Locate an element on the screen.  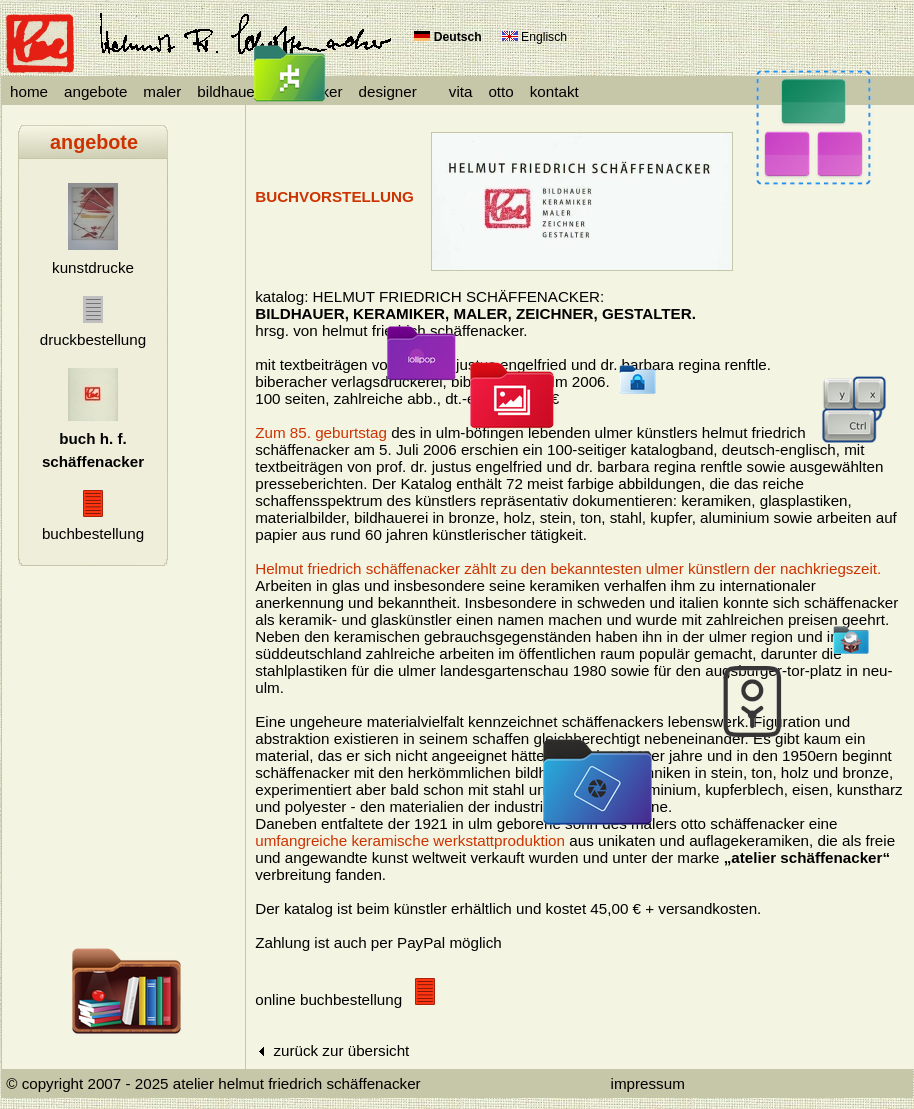
access microsoft intune company portal managed files is located at coordinates (637, 380).